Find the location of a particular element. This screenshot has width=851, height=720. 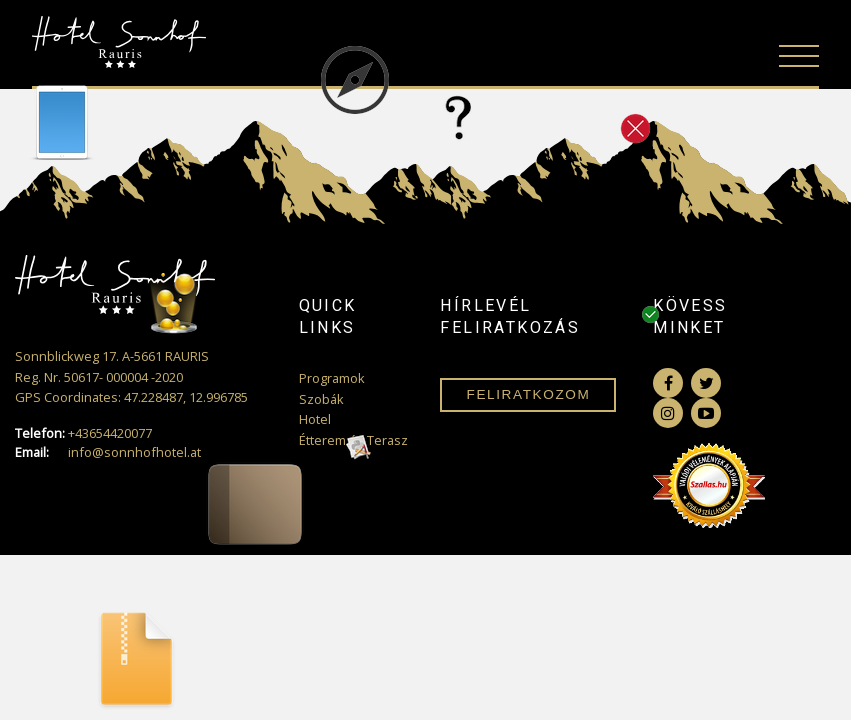

access help documentation or support is located at coordinates (460, 119).